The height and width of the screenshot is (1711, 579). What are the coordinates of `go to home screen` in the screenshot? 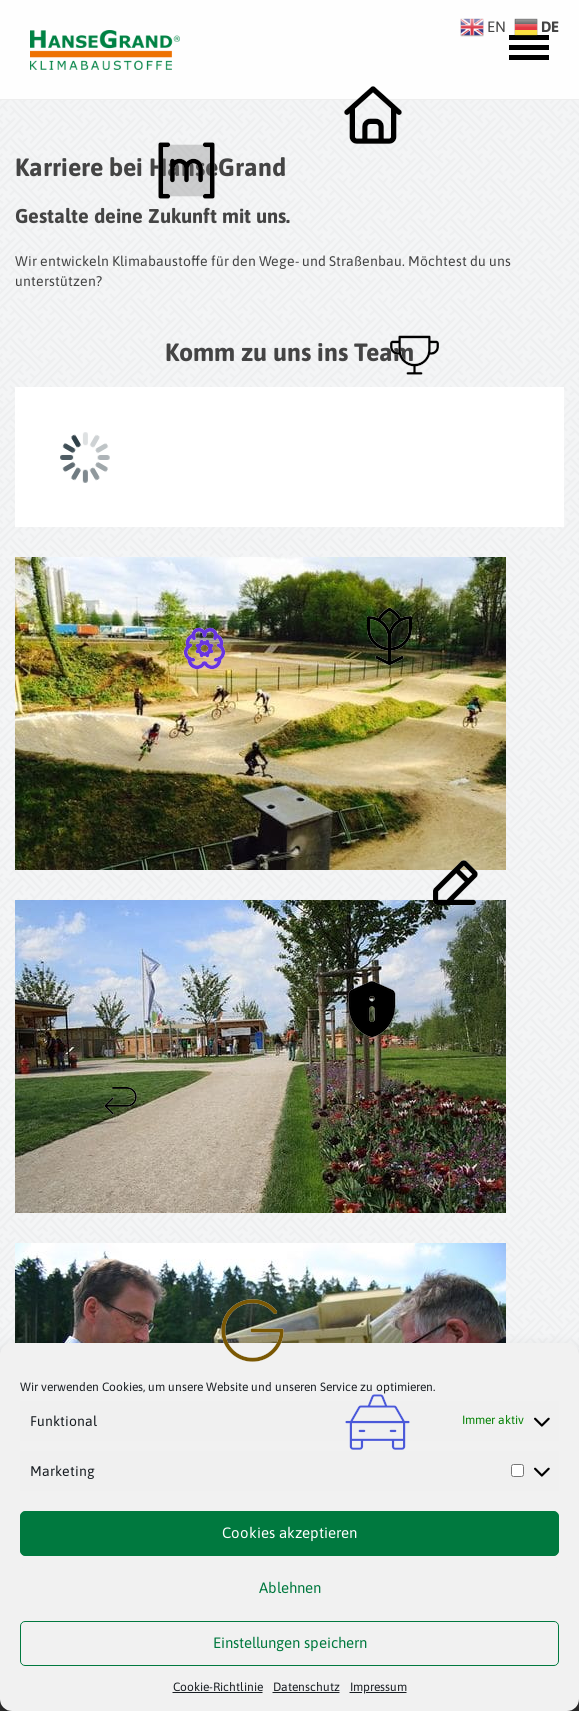 It's located at (373, 115).